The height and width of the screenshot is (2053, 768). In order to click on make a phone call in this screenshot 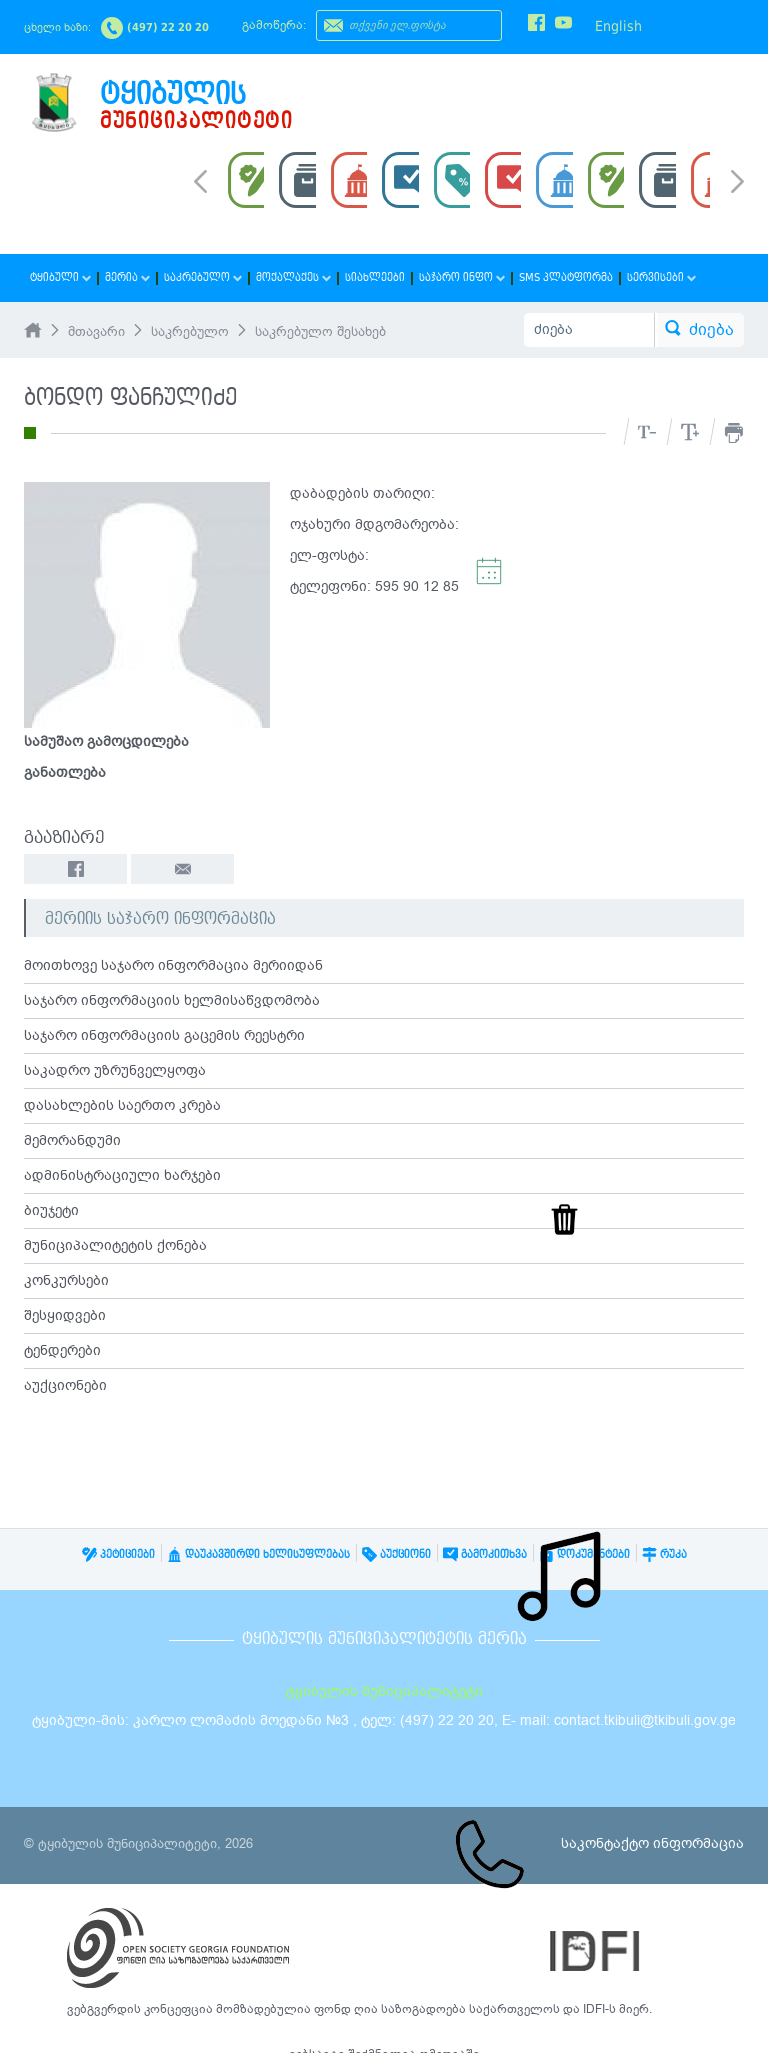, I will do `click(488, 1855)`.